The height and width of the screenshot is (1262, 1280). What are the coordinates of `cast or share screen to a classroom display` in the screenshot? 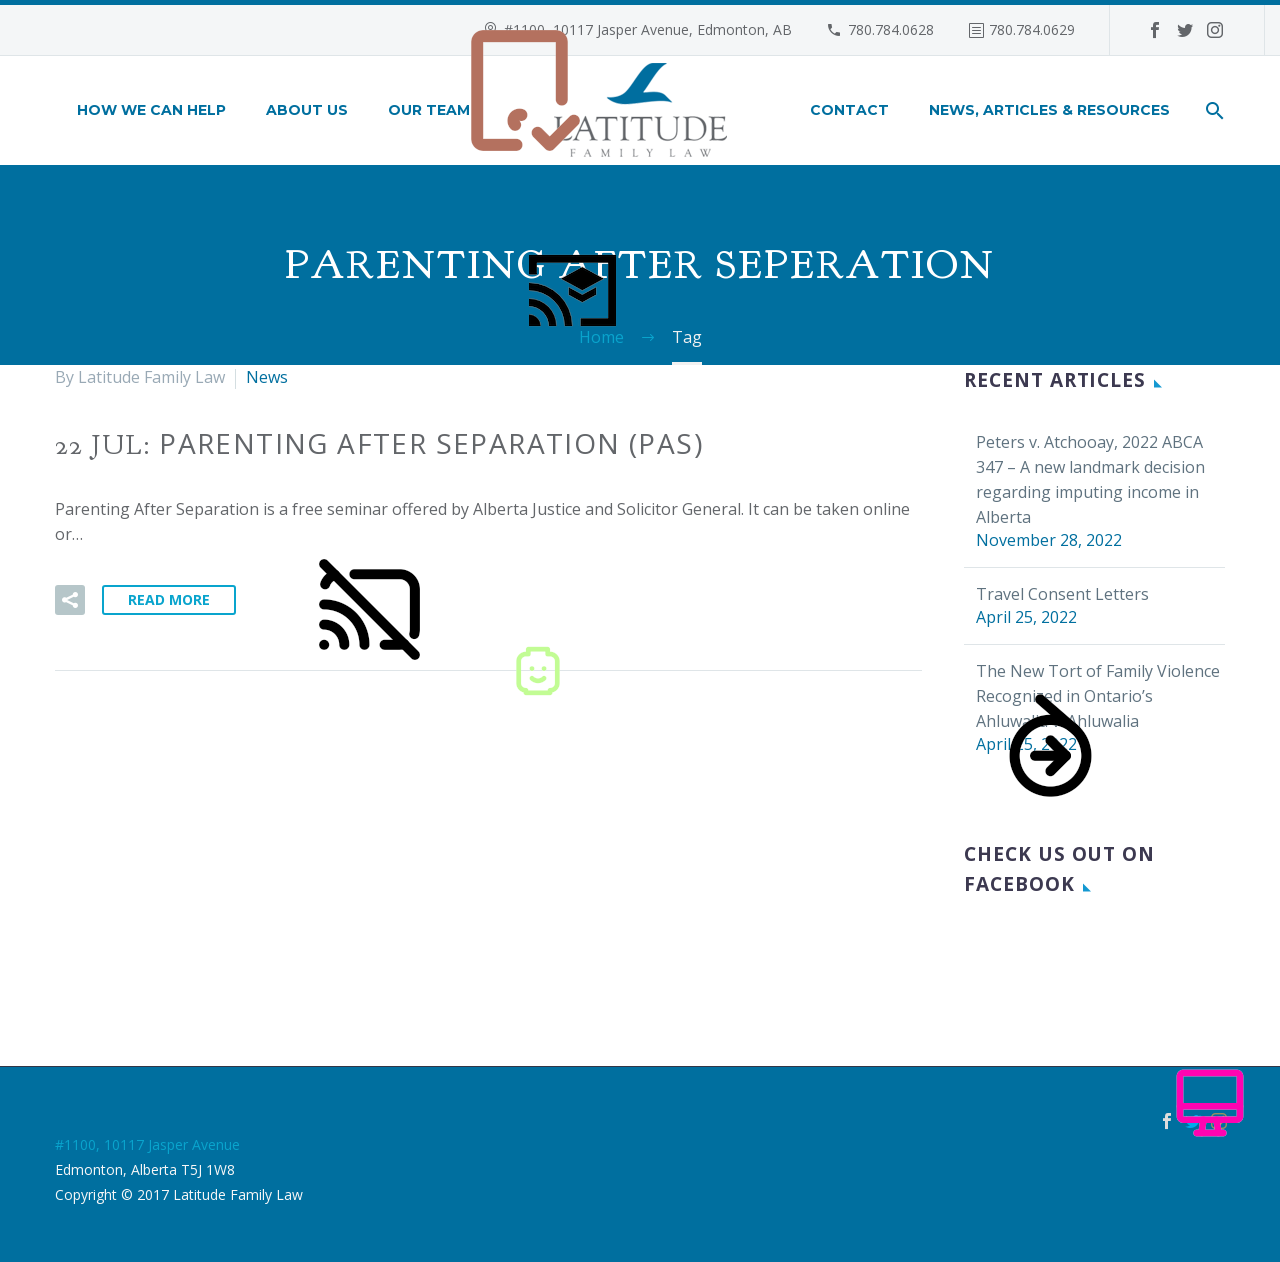 It's located at (572, 290).